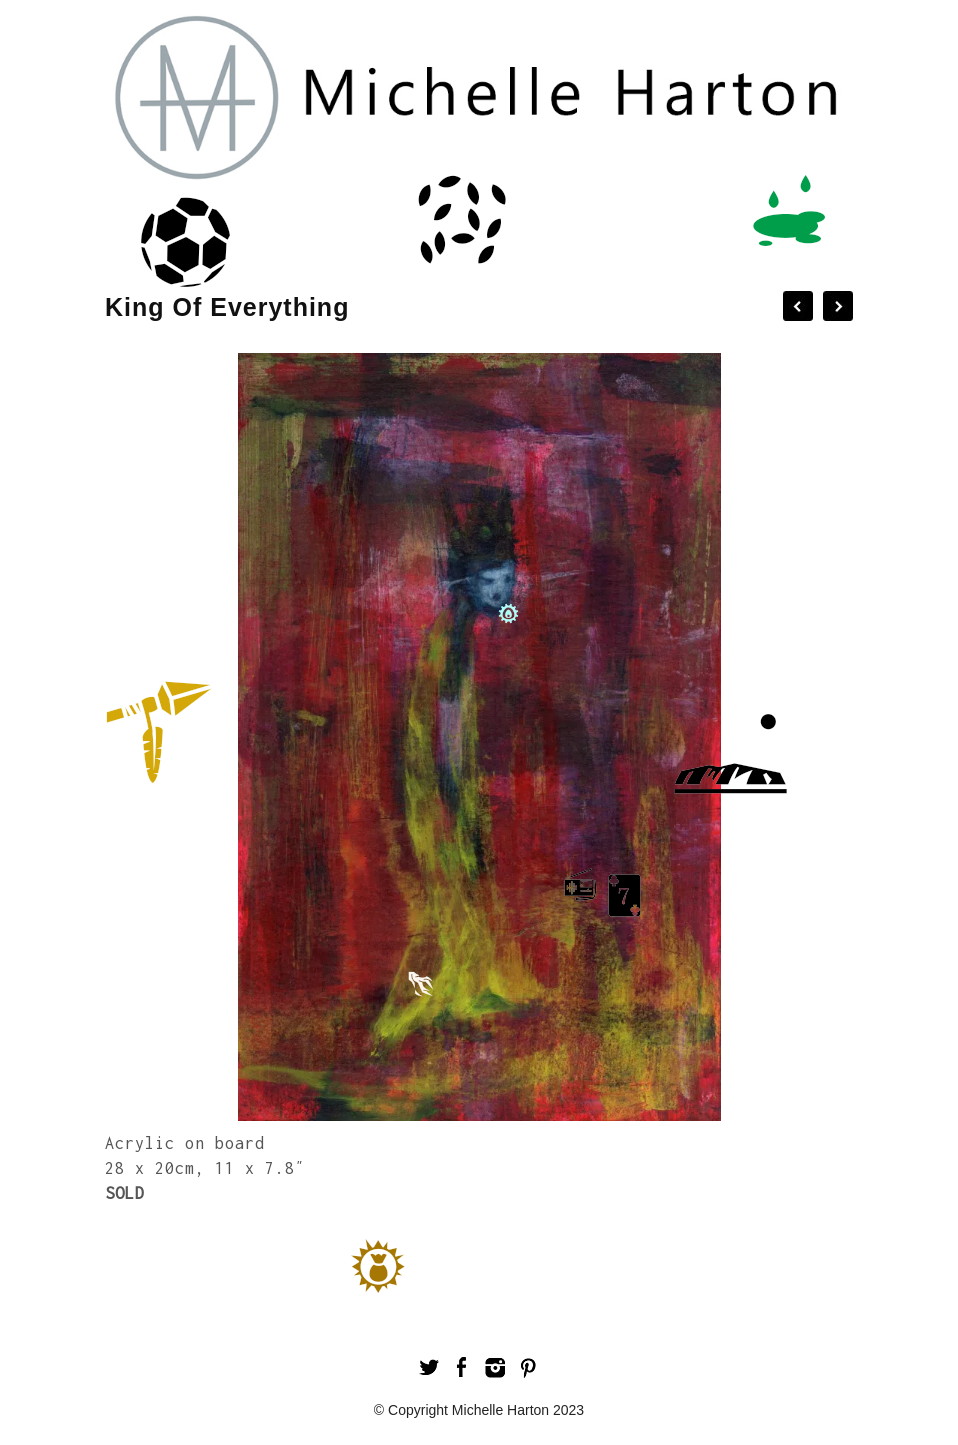 This screenshot has height=1445, width=958. Describe the element at coordinates (158, 731) in the screenshot. I see `equip a spear weapon in your inventory` at that location.